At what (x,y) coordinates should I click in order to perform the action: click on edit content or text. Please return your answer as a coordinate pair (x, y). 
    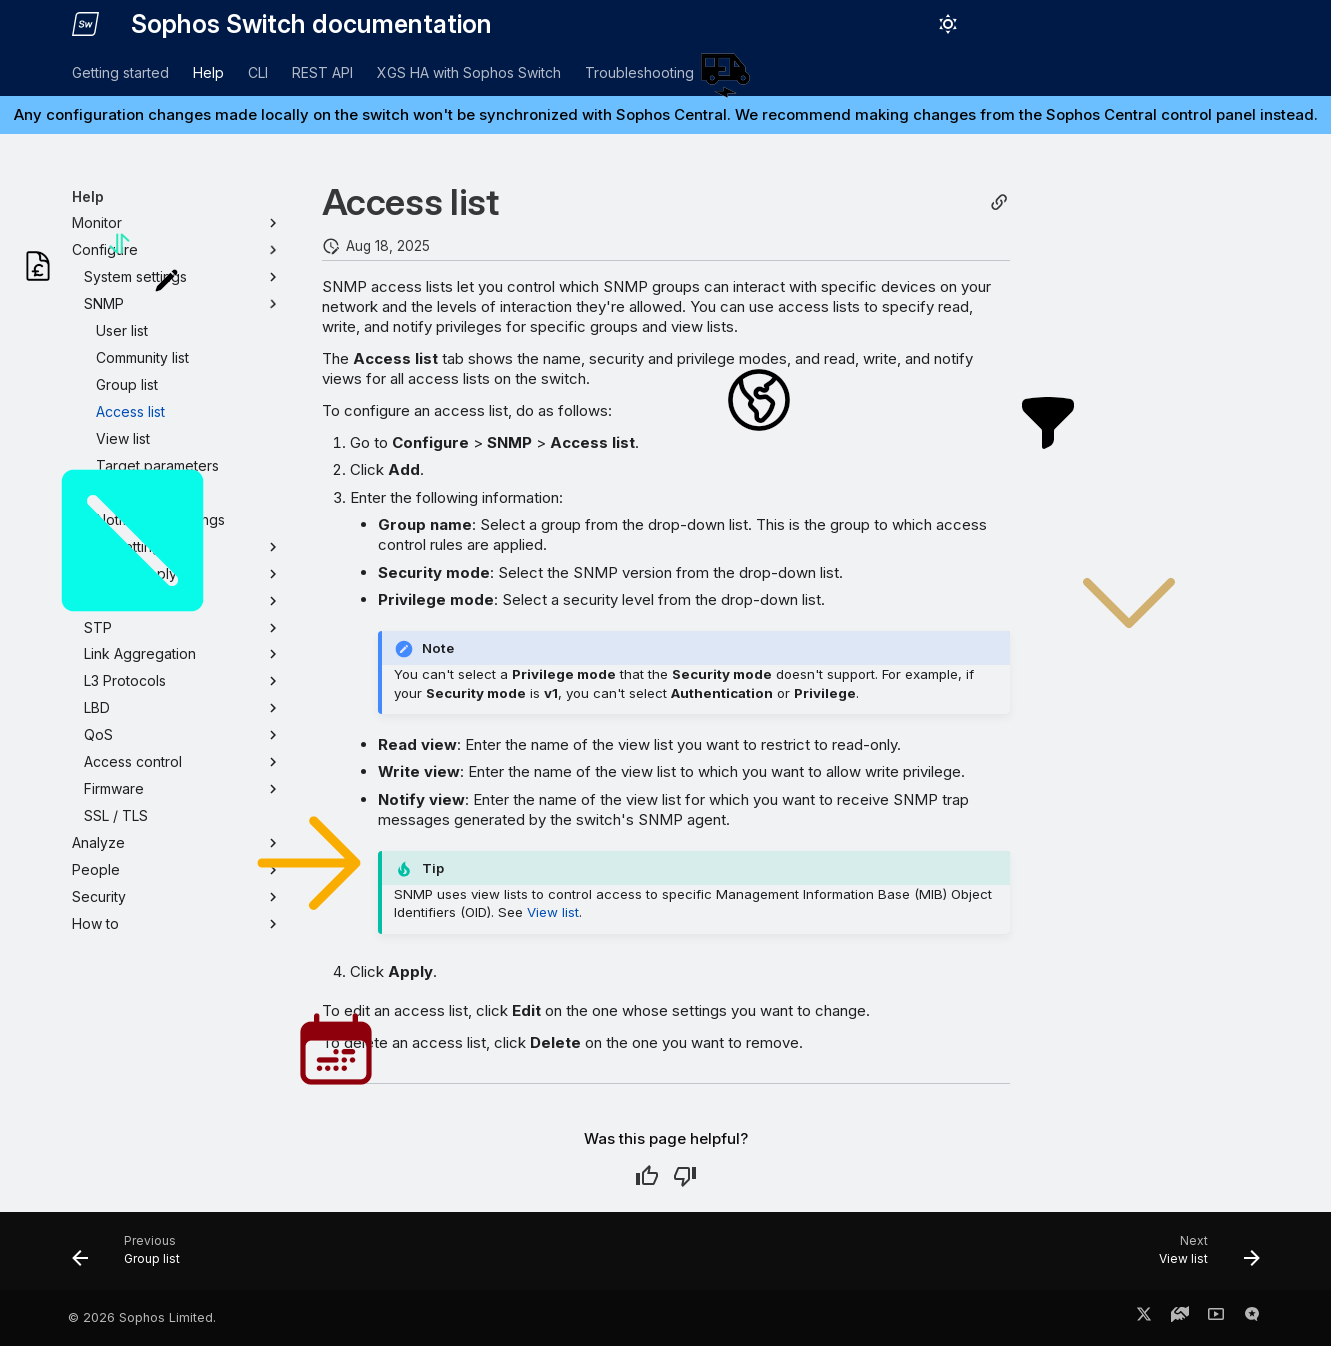
    Looking at the image, I should click on (166, 280).